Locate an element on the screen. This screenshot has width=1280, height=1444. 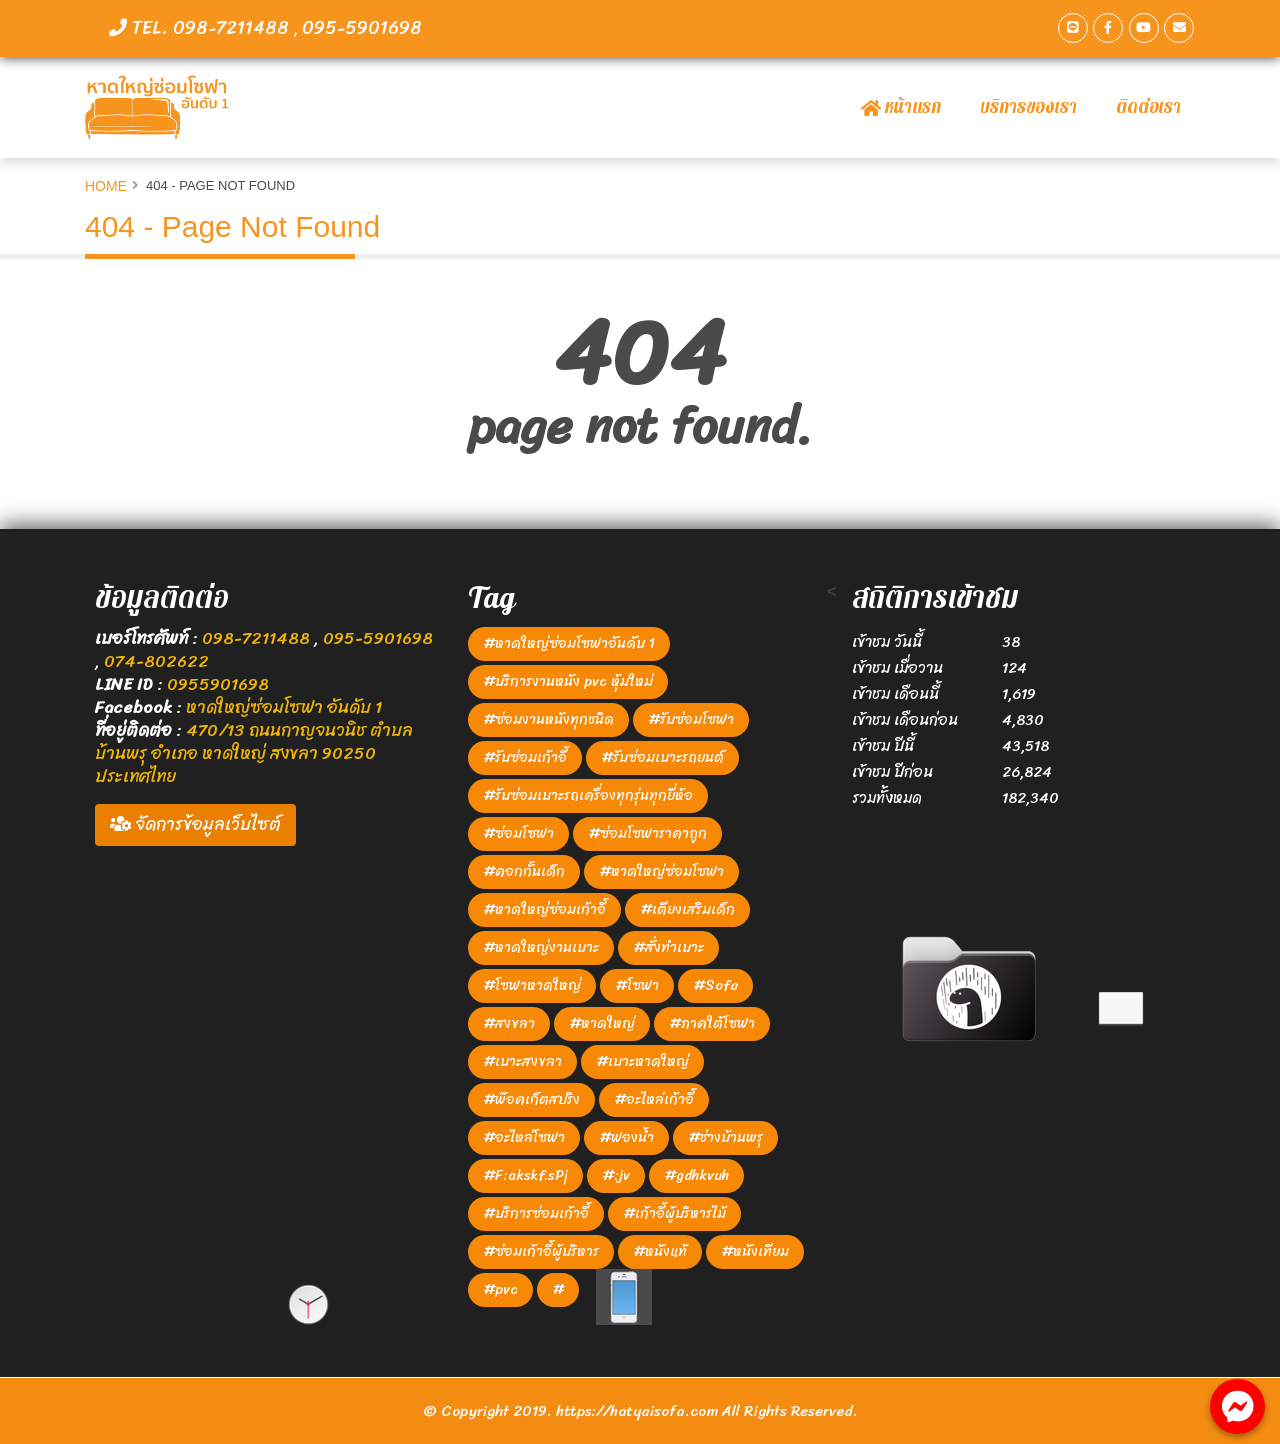
generic bluetooth device placeholder is located at coordinates (1121, 1008).